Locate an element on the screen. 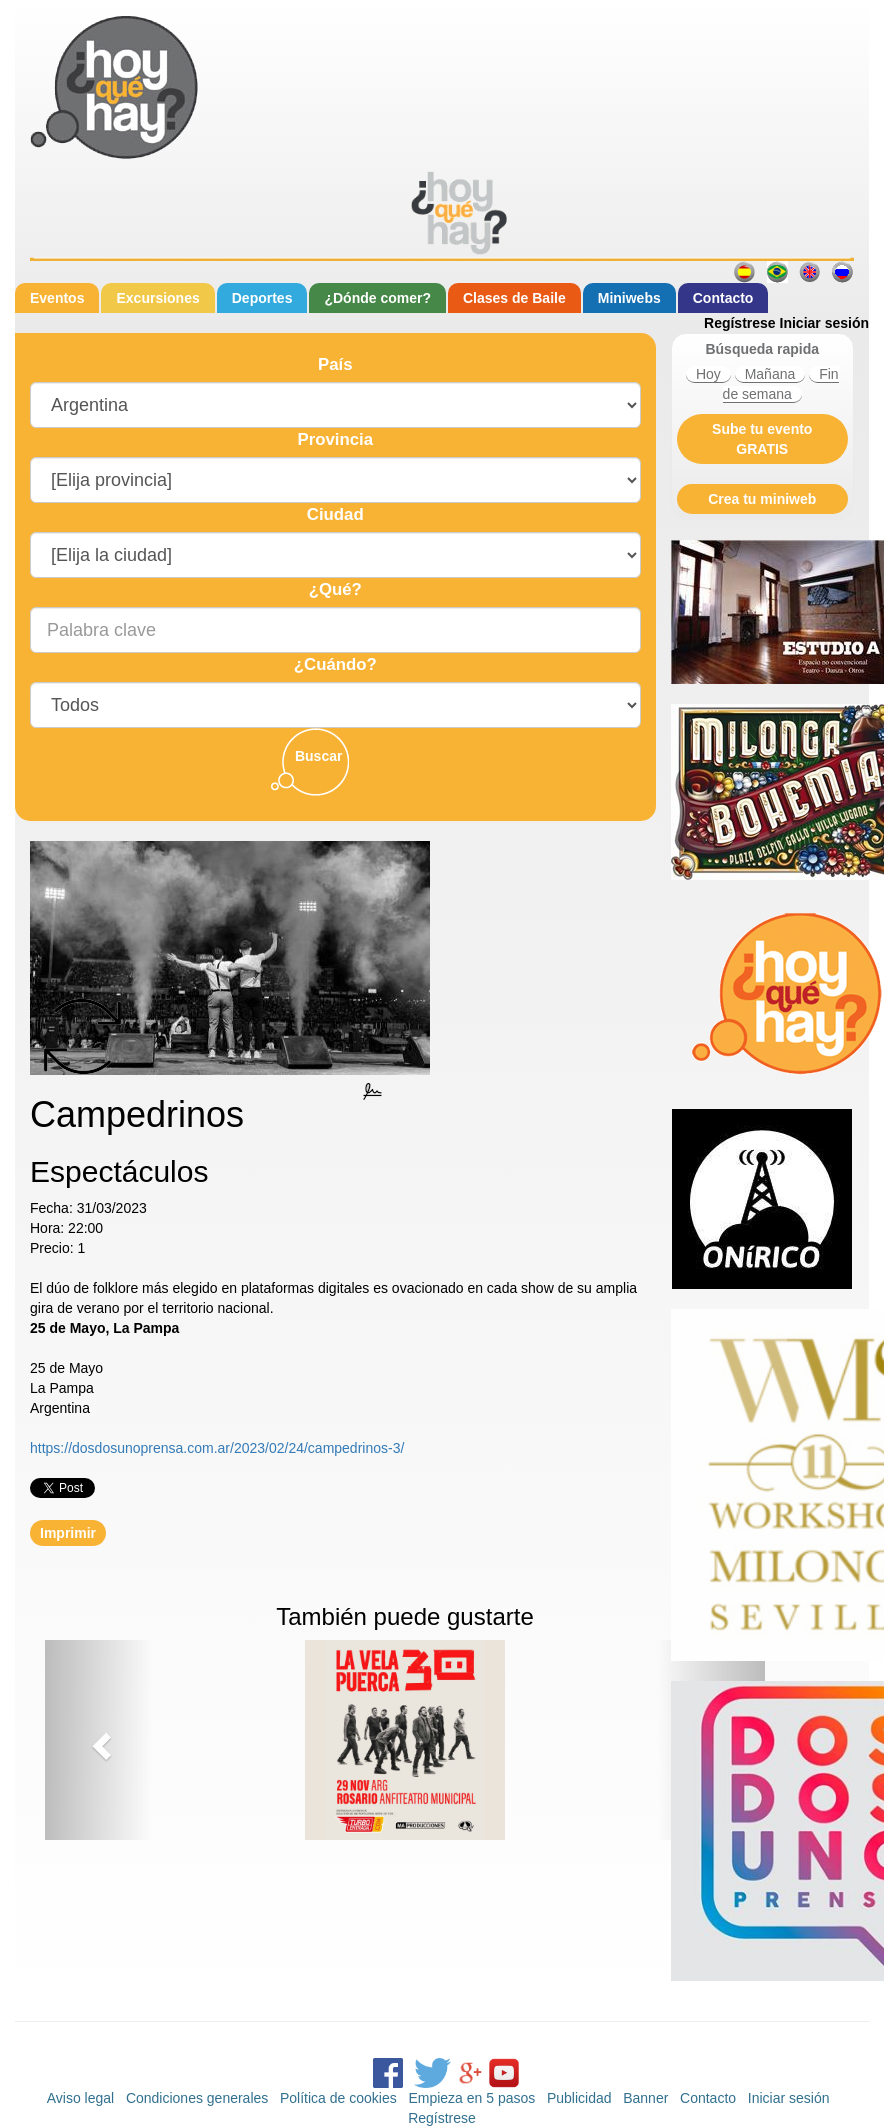  refresh or reload content is located at coordinates (82, 1036).